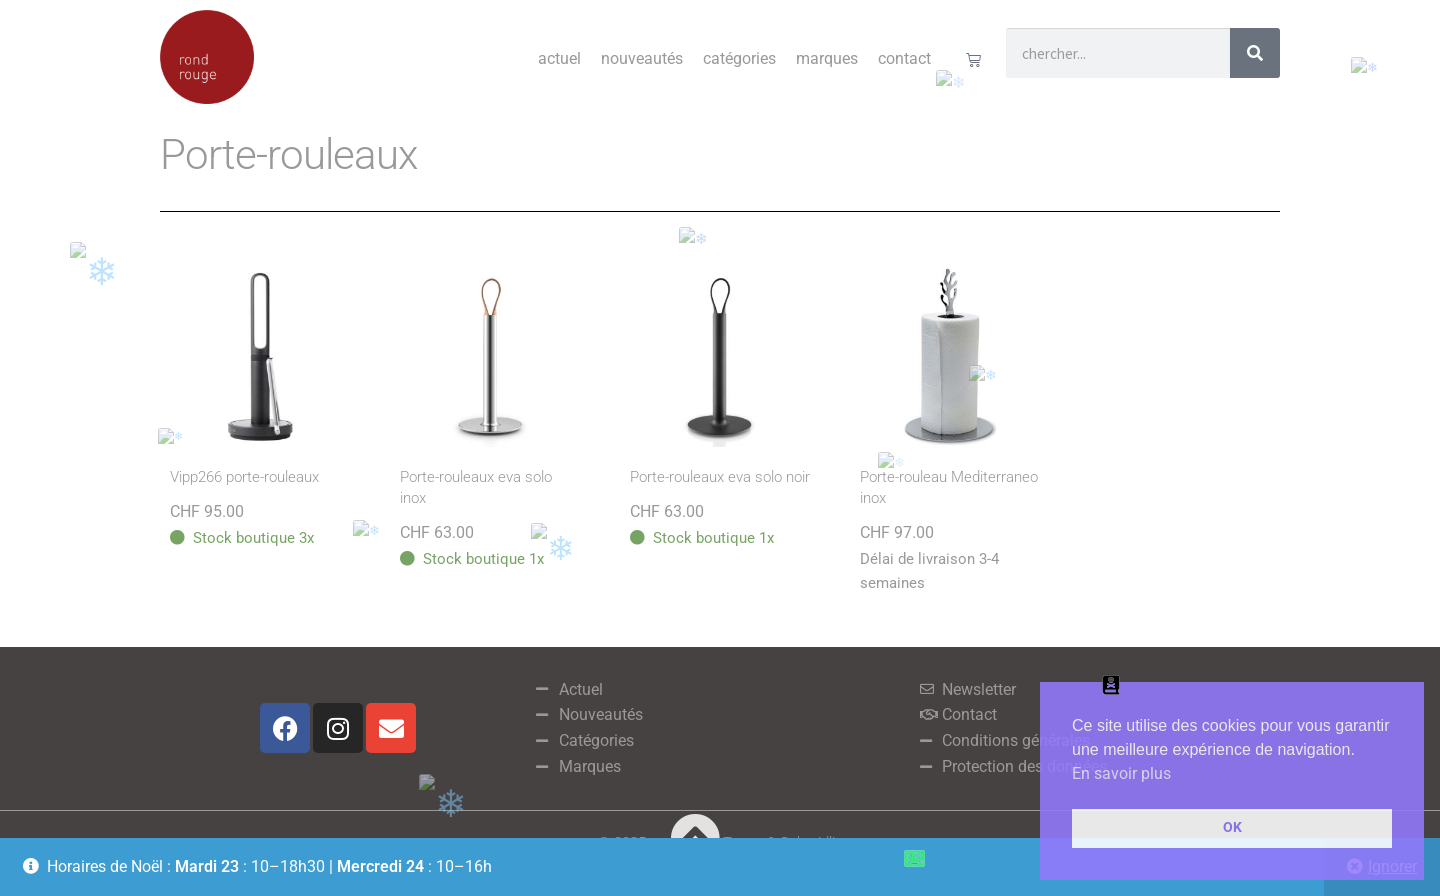 The width and height of the screenshot is (1440, 896). What do you see at coordinates (914, 858) in the screenshot?
I see `pay with amazon pay at checkout` at bounding box center [914, 858].